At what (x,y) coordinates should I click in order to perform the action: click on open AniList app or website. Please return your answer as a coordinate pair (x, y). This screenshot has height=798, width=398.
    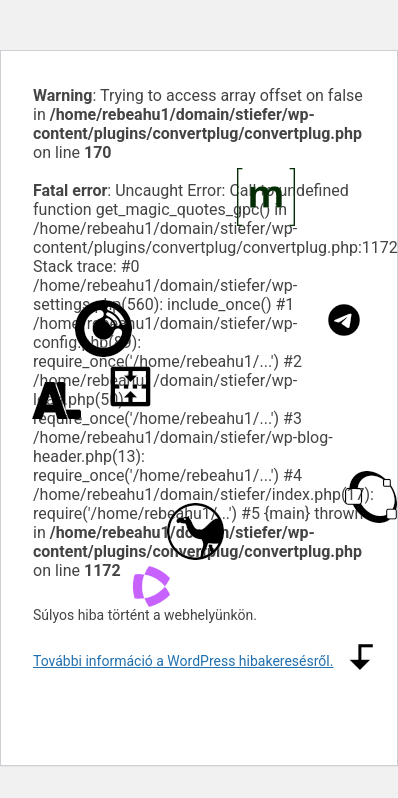
    Looking at the image, I should click on (56, 400).